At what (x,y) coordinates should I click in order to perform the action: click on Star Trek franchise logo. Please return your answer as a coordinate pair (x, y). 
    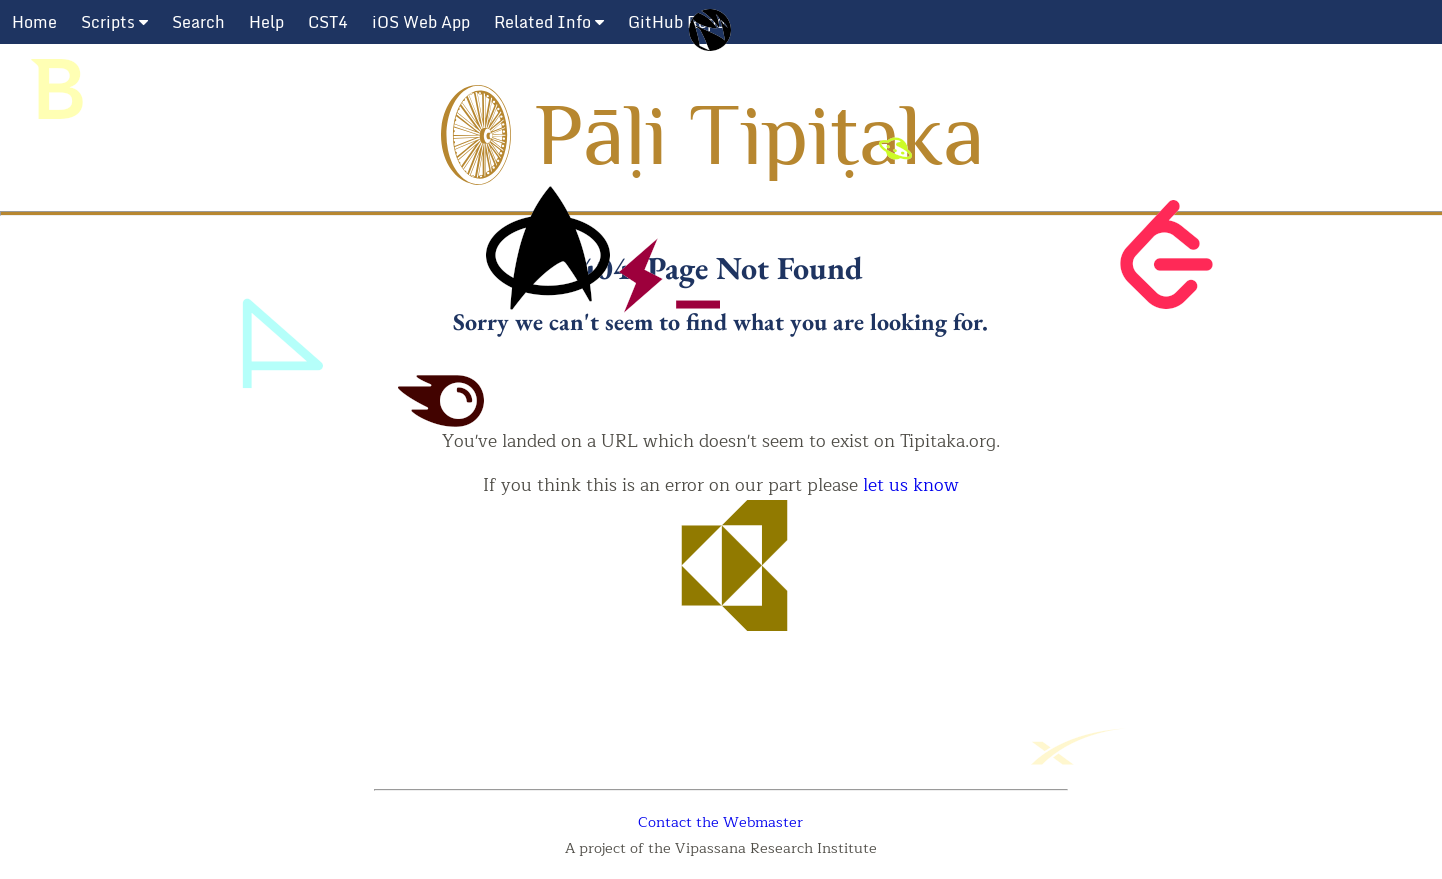
    Looking at the image, I should click on (548, 248).